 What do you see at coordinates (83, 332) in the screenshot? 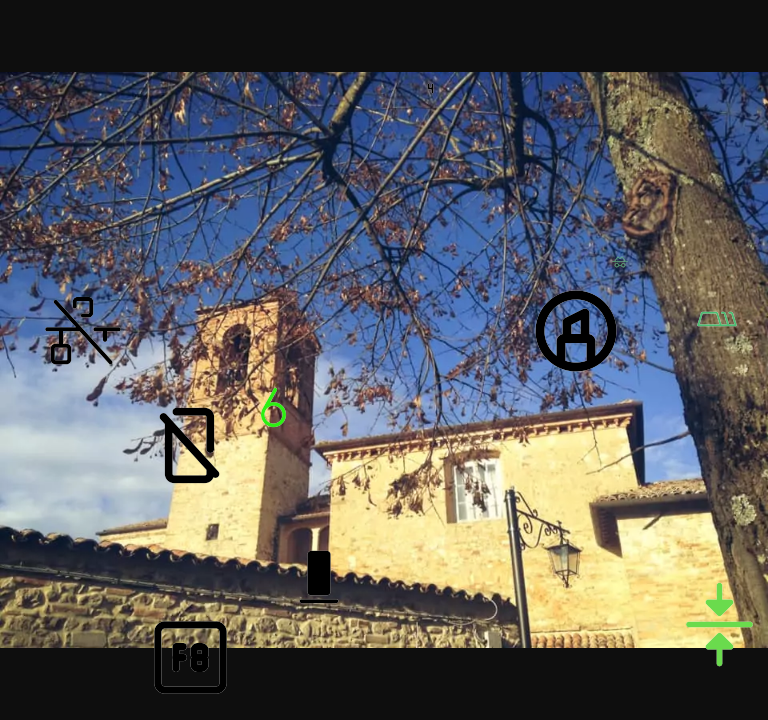
I see `network connection unavailable` at bounding box center [83, 332].